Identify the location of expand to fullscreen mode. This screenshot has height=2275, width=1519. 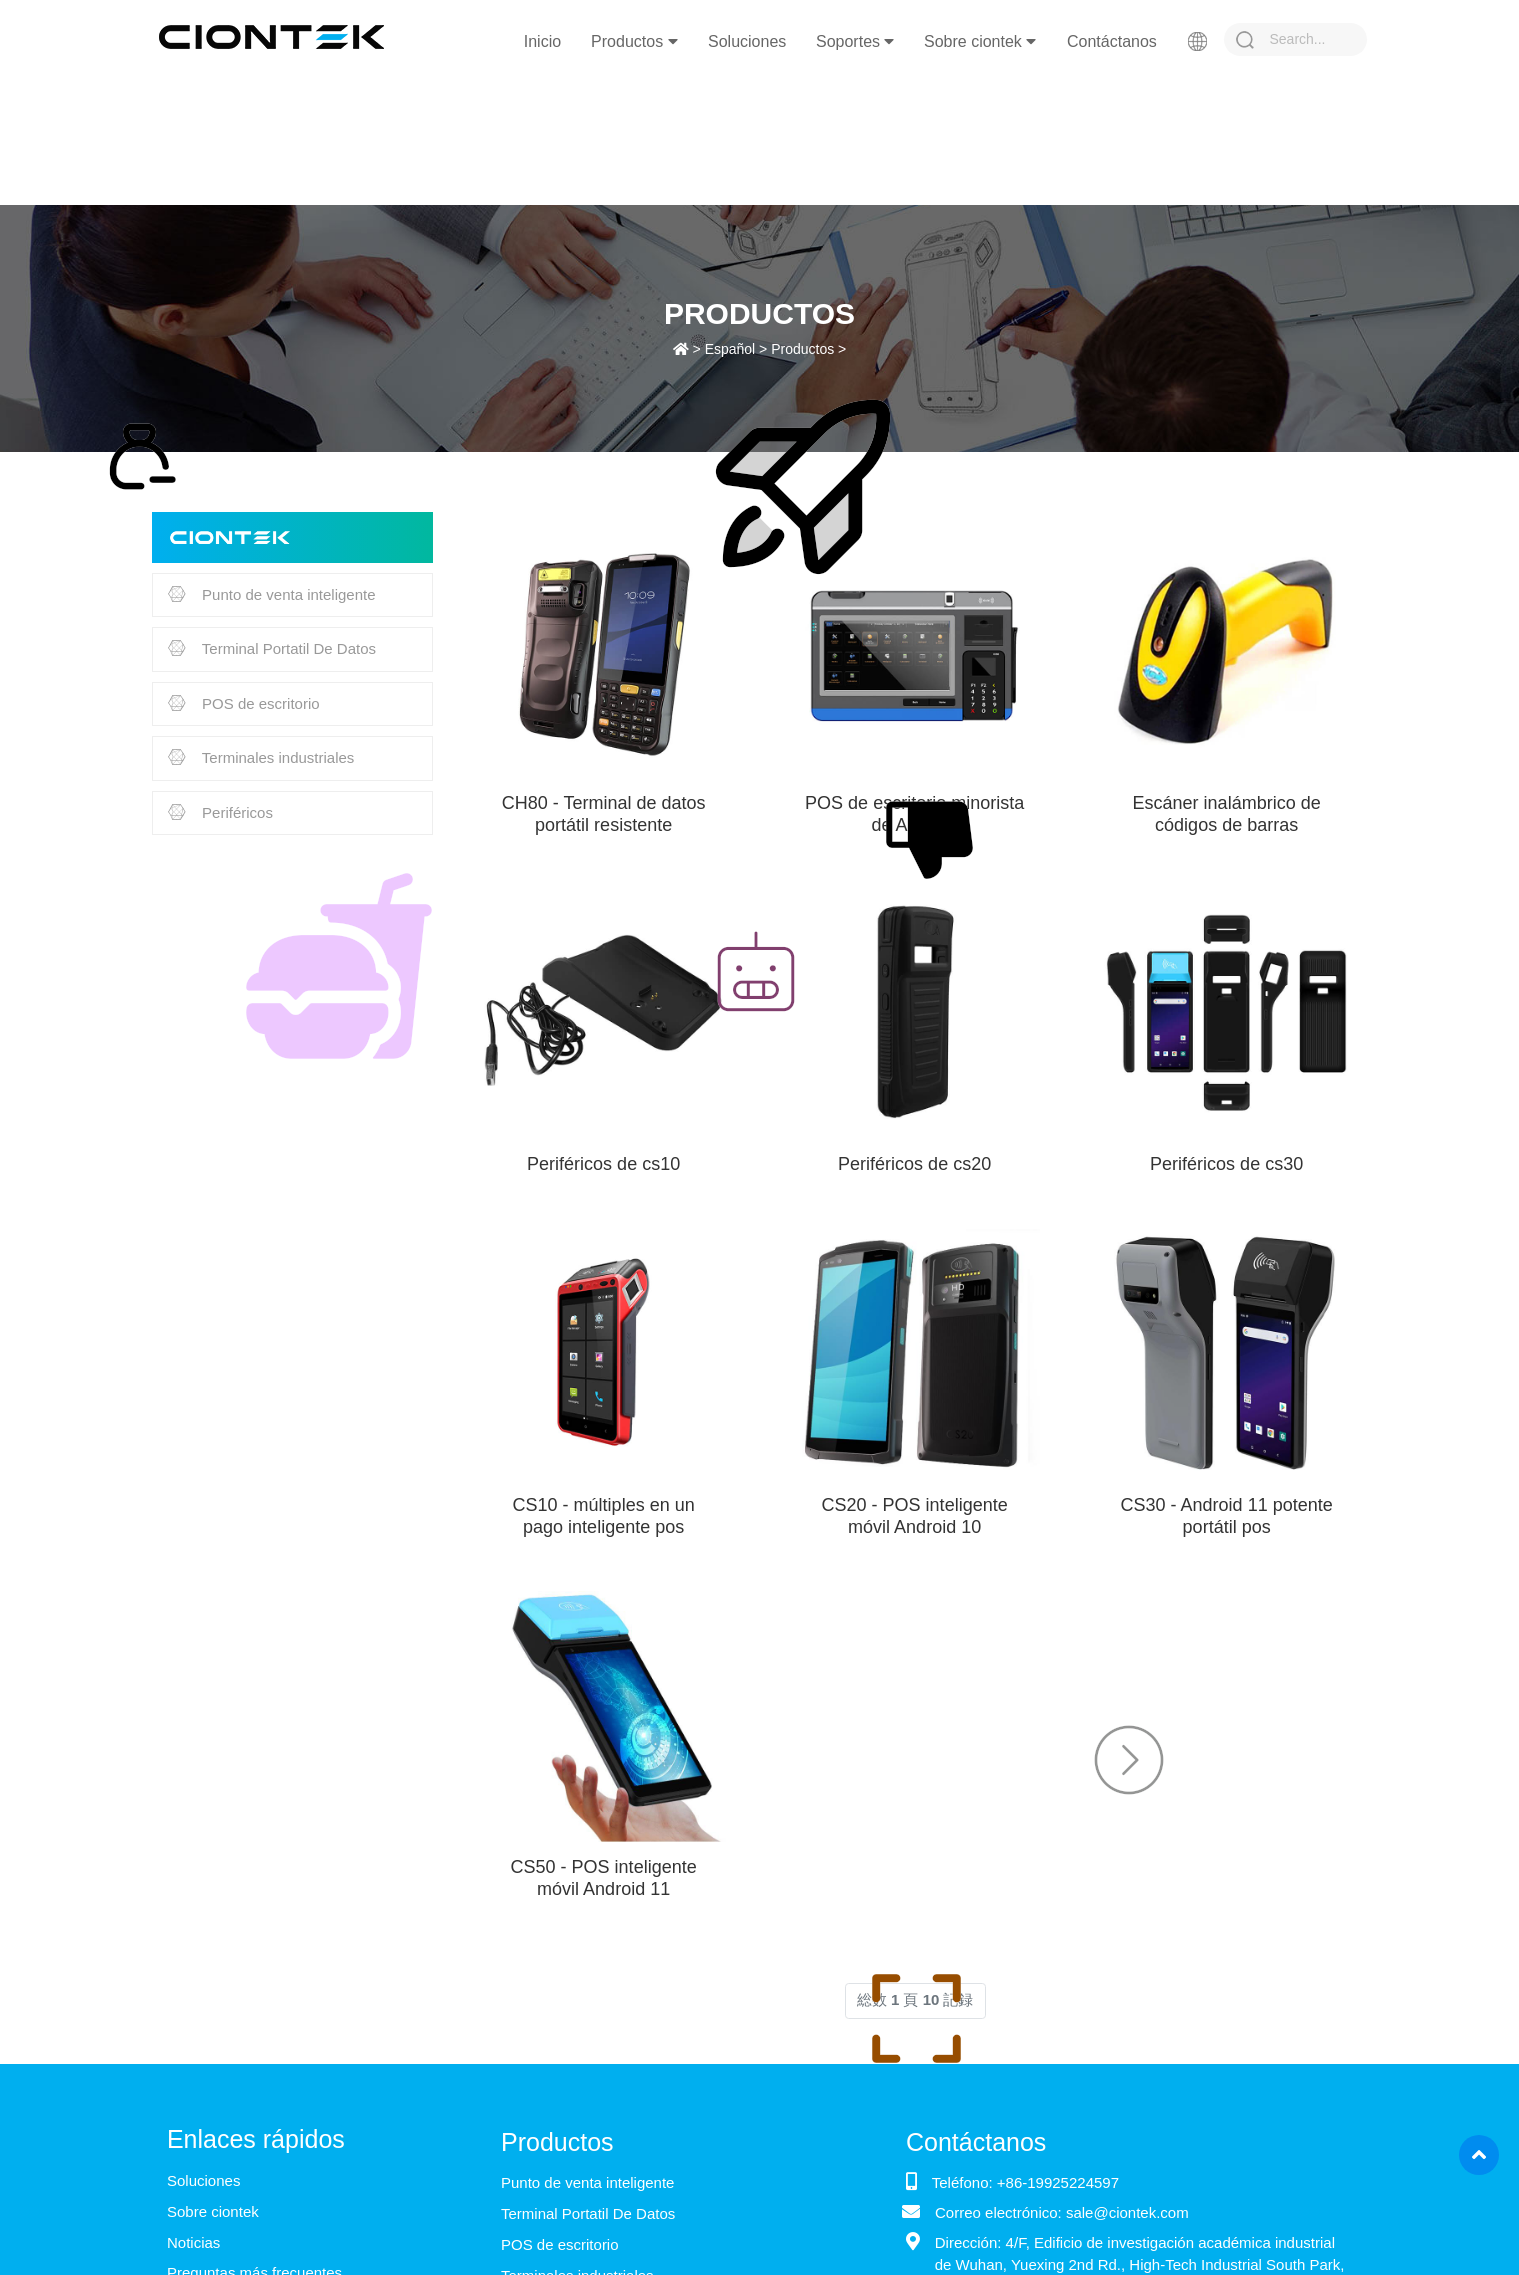
(916, 2018).